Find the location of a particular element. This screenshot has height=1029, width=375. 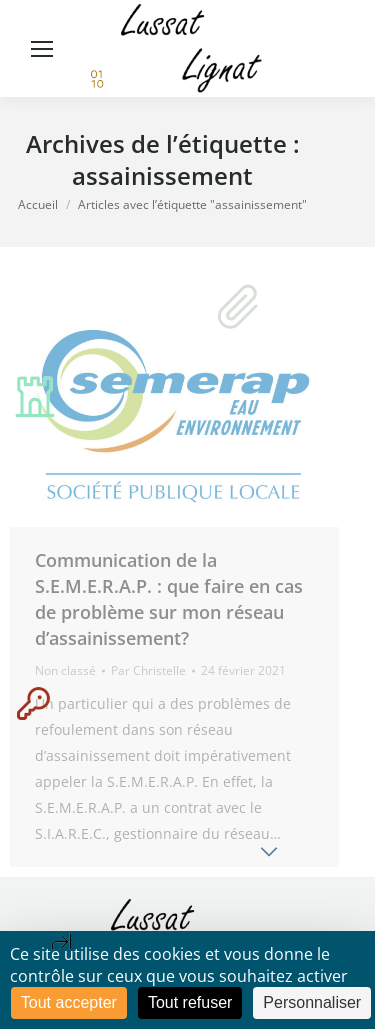

access castle or fortress-themed content is located at coordinates (35, 396).